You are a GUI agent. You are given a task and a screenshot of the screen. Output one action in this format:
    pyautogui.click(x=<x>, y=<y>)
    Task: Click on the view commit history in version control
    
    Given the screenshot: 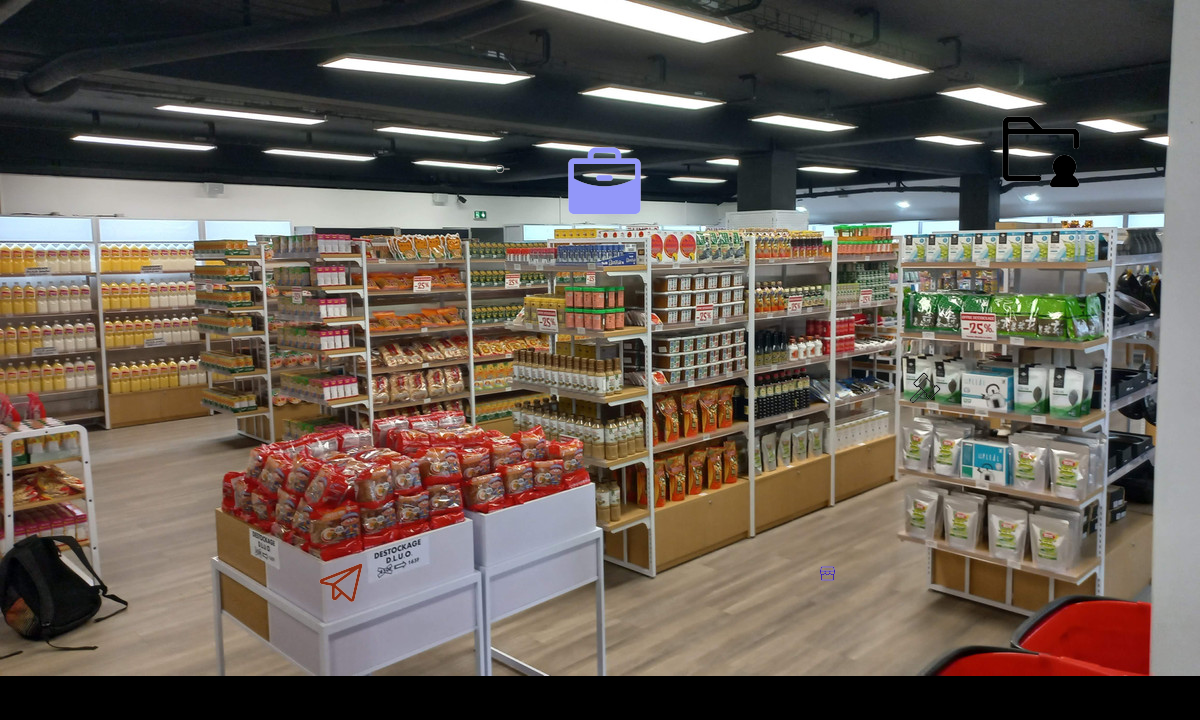 What is the action you would take?
    pyautogui.click(x=500, y=169)
    